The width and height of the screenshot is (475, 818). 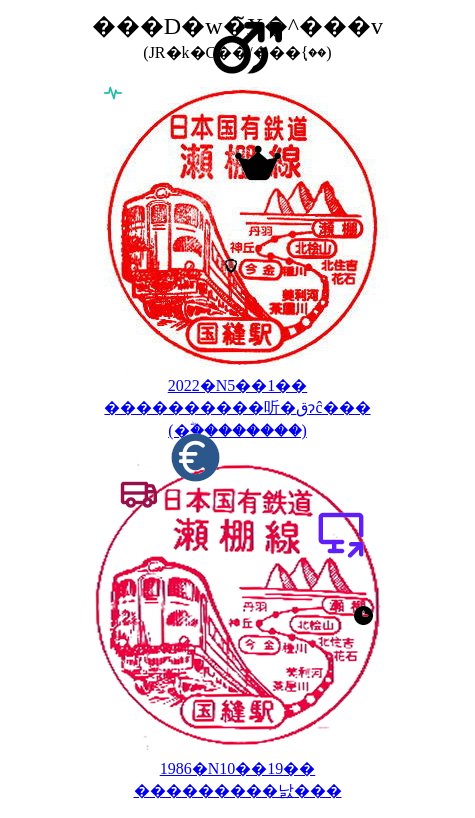 What do you see at coordinates (138, 493) in the screenshot?
I see `track your delivery status` at bounding box center [138, 493].